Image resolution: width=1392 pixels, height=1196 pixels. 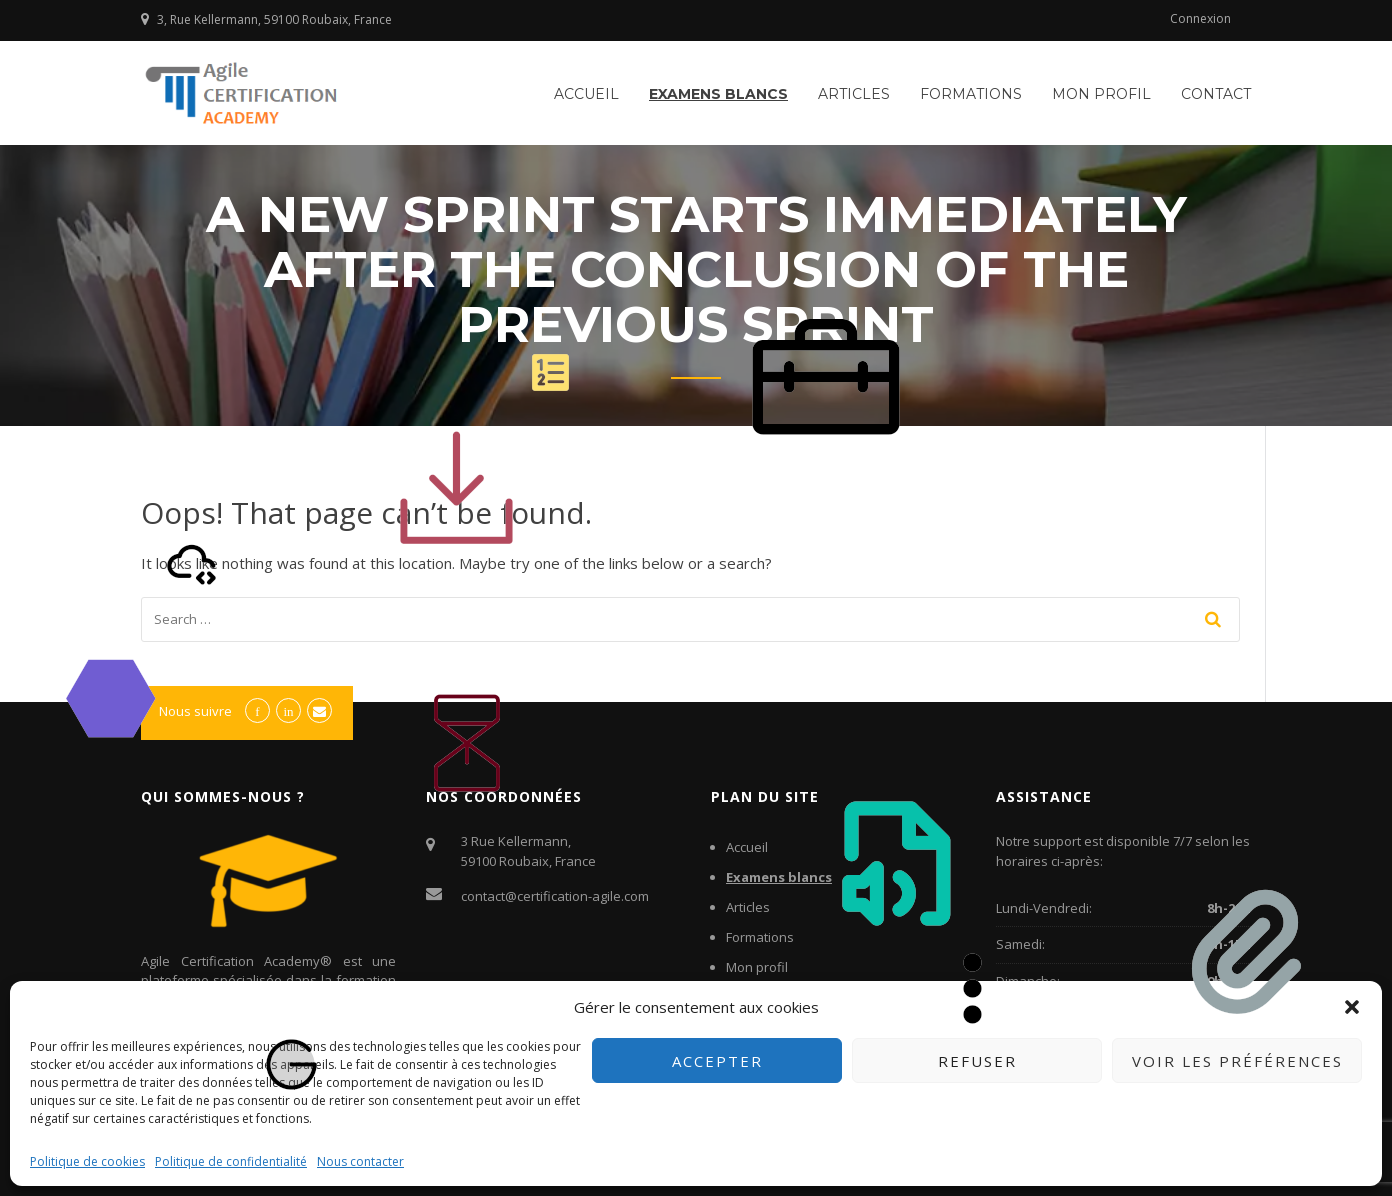 I want to click on sign in with Google, so click(x=291, y=1064).